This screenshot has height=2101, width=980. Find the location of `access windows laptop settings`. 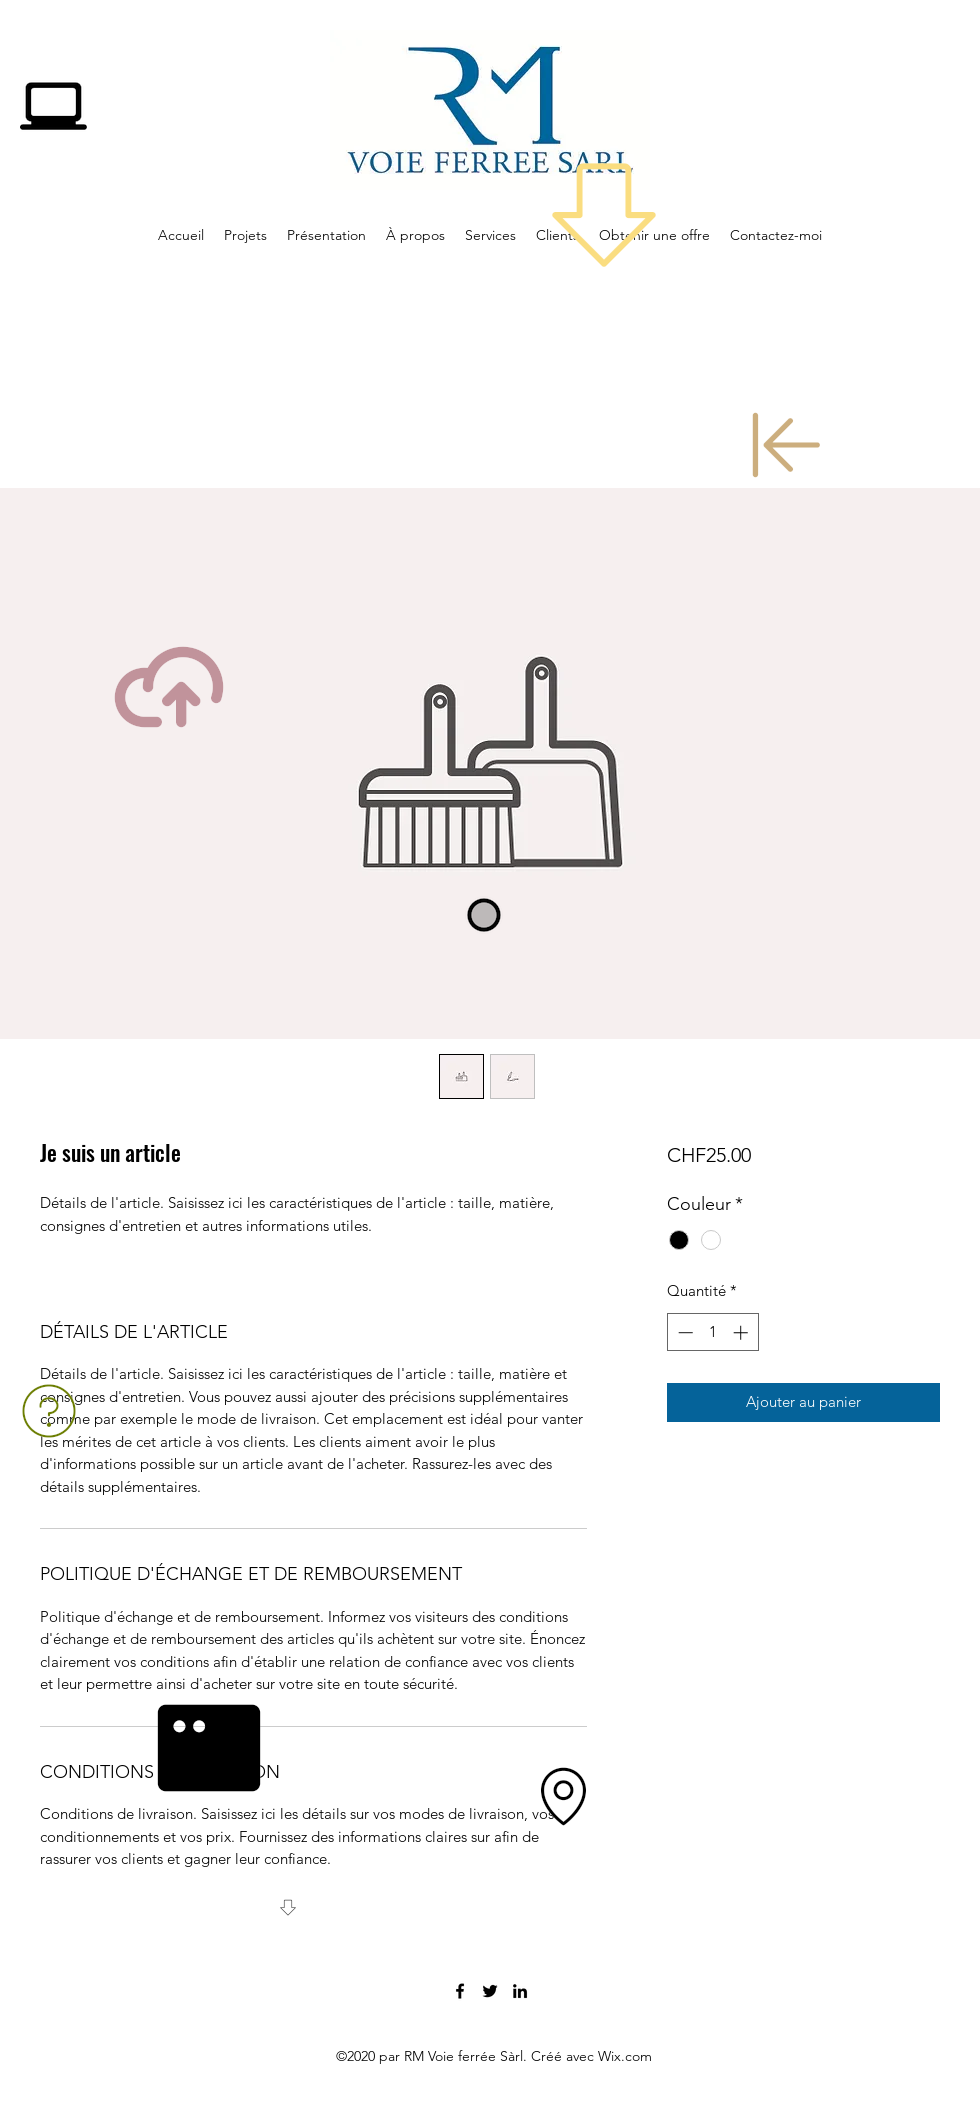

access windows laptop settings is located at coordinates (53, 107).